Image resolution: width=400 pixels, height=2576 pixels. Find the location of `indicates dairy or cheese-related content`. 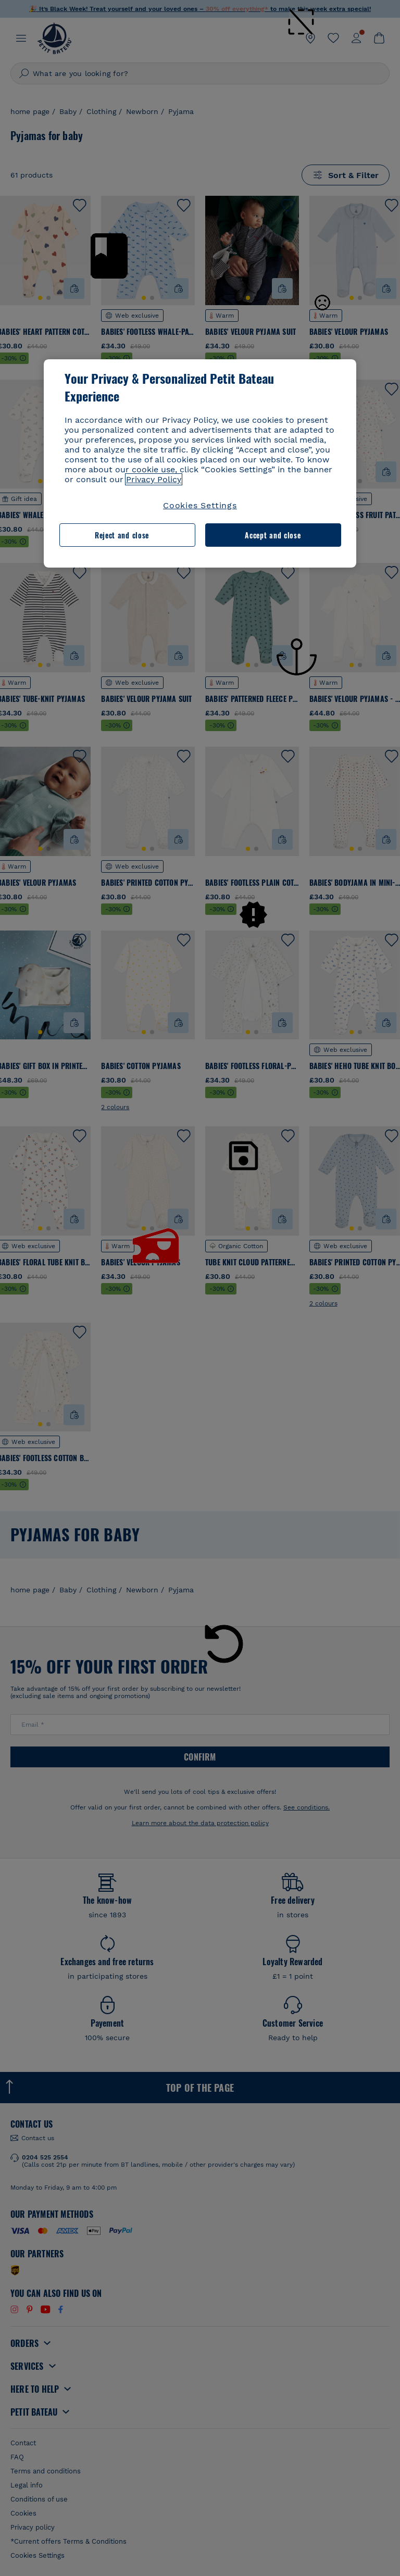

indicates dairy or cheese-related content is located at coordinates (156, 1248).